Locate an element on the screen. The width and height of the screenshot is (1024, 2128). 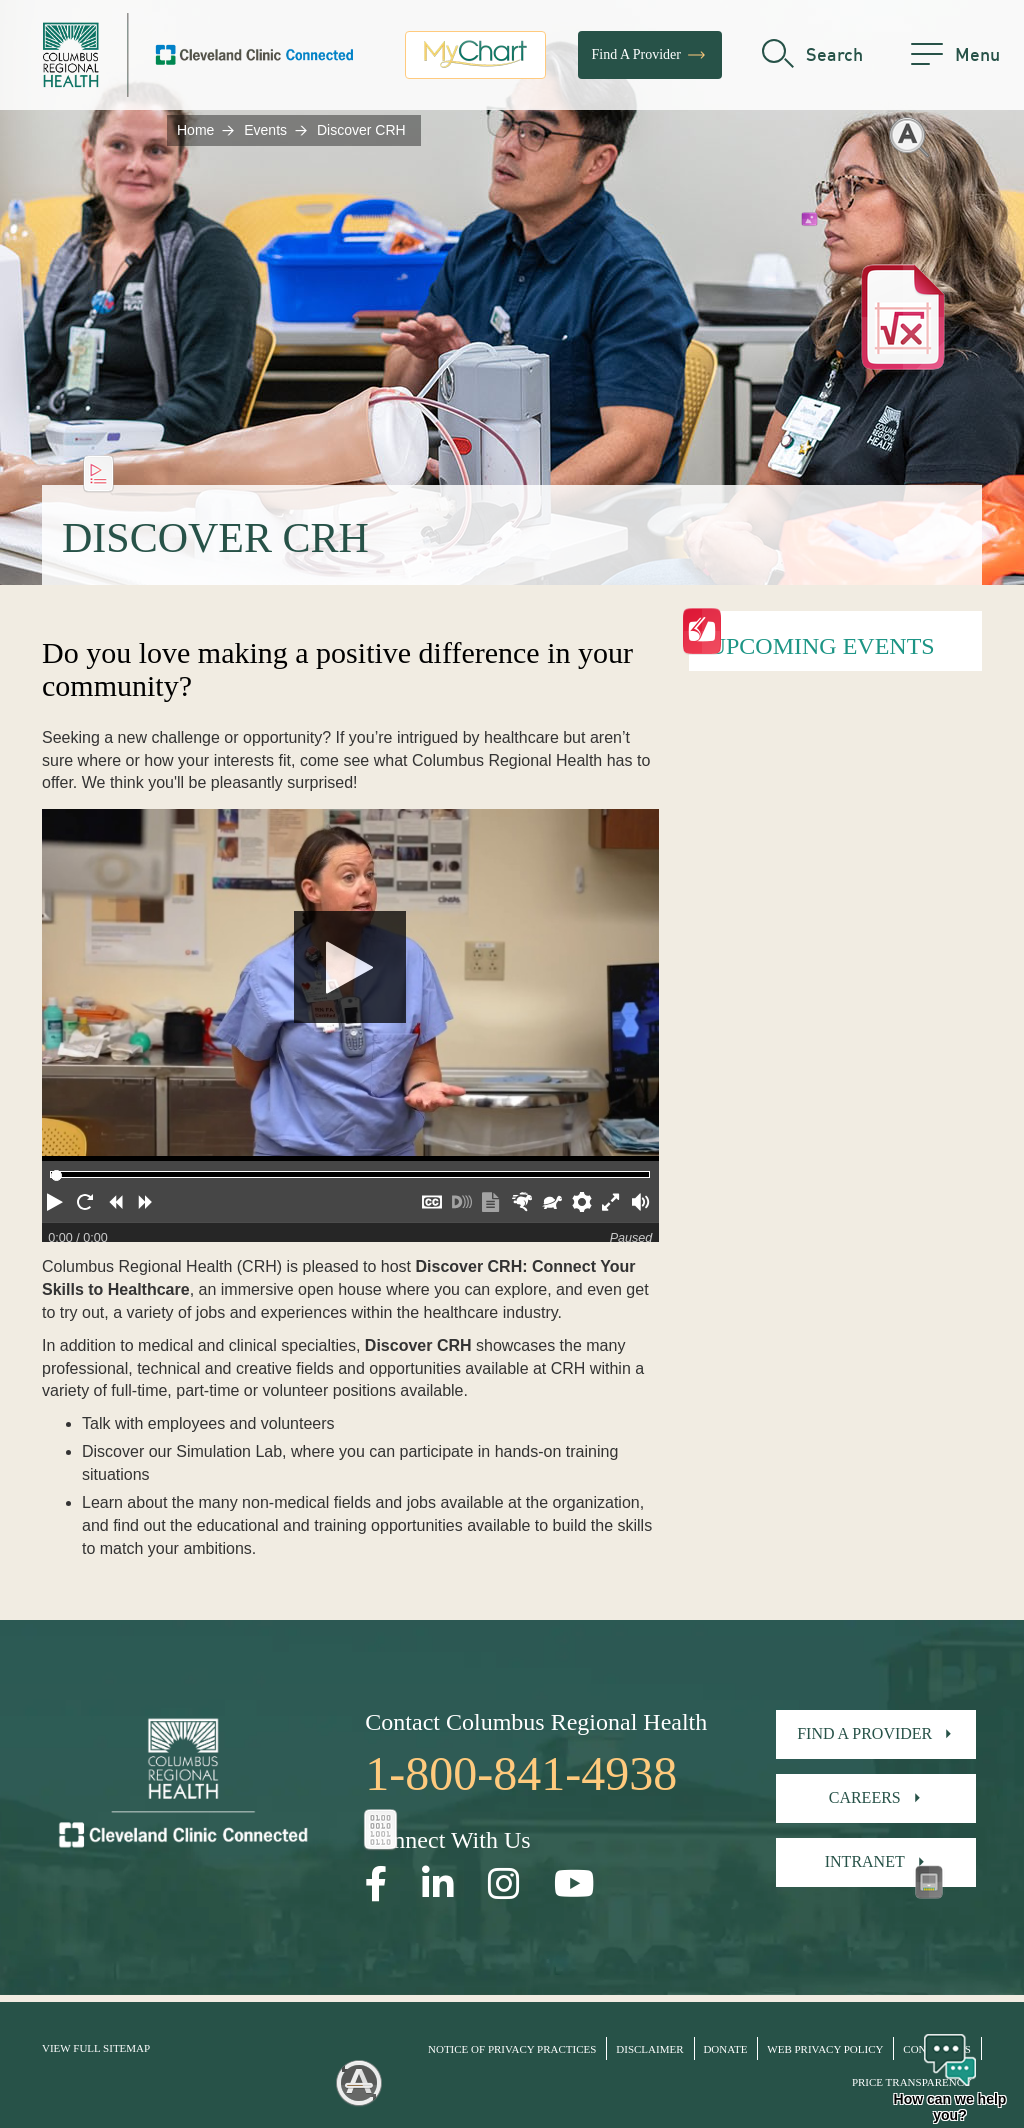
open an opendocument formula file is located at coordinates (903, 317).